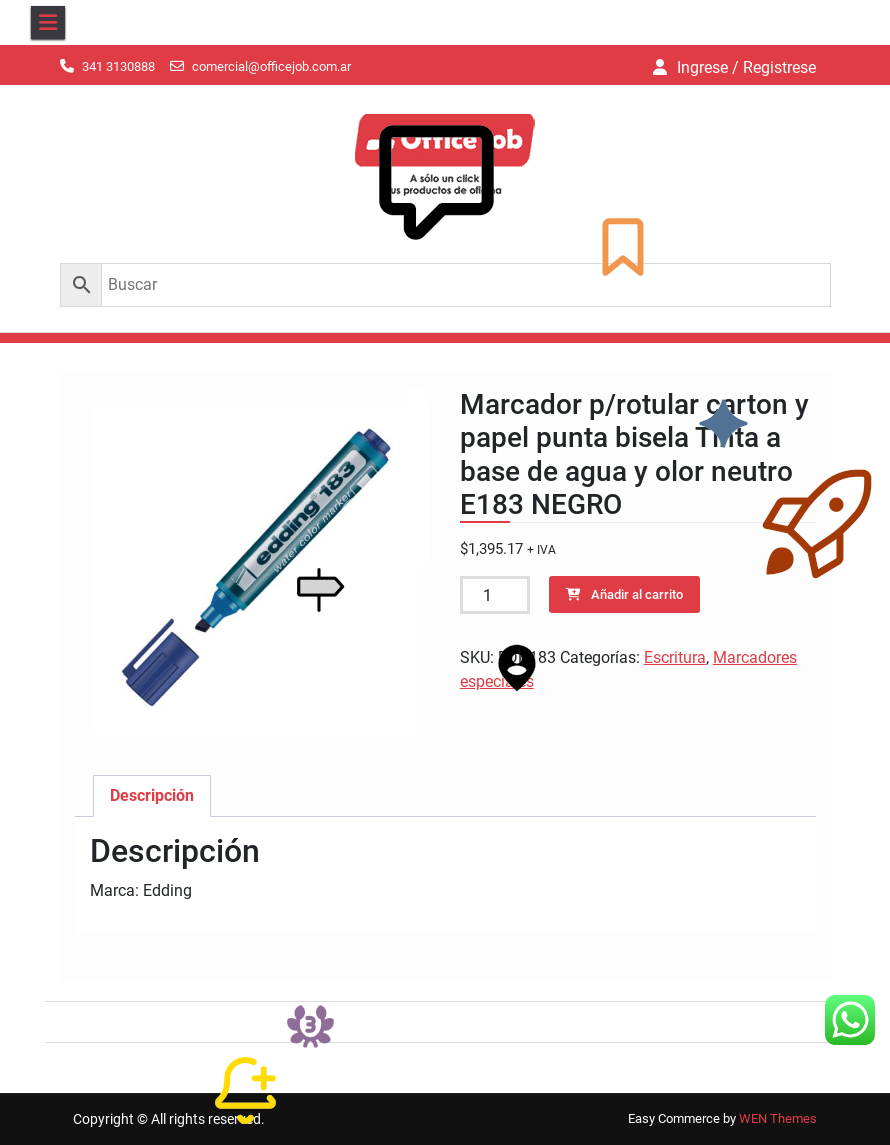 The height and width of the screenshot is (1145, 890). Describe the element at coordinates (436, 182) in the screenshot. I see `open comments section` at that location.